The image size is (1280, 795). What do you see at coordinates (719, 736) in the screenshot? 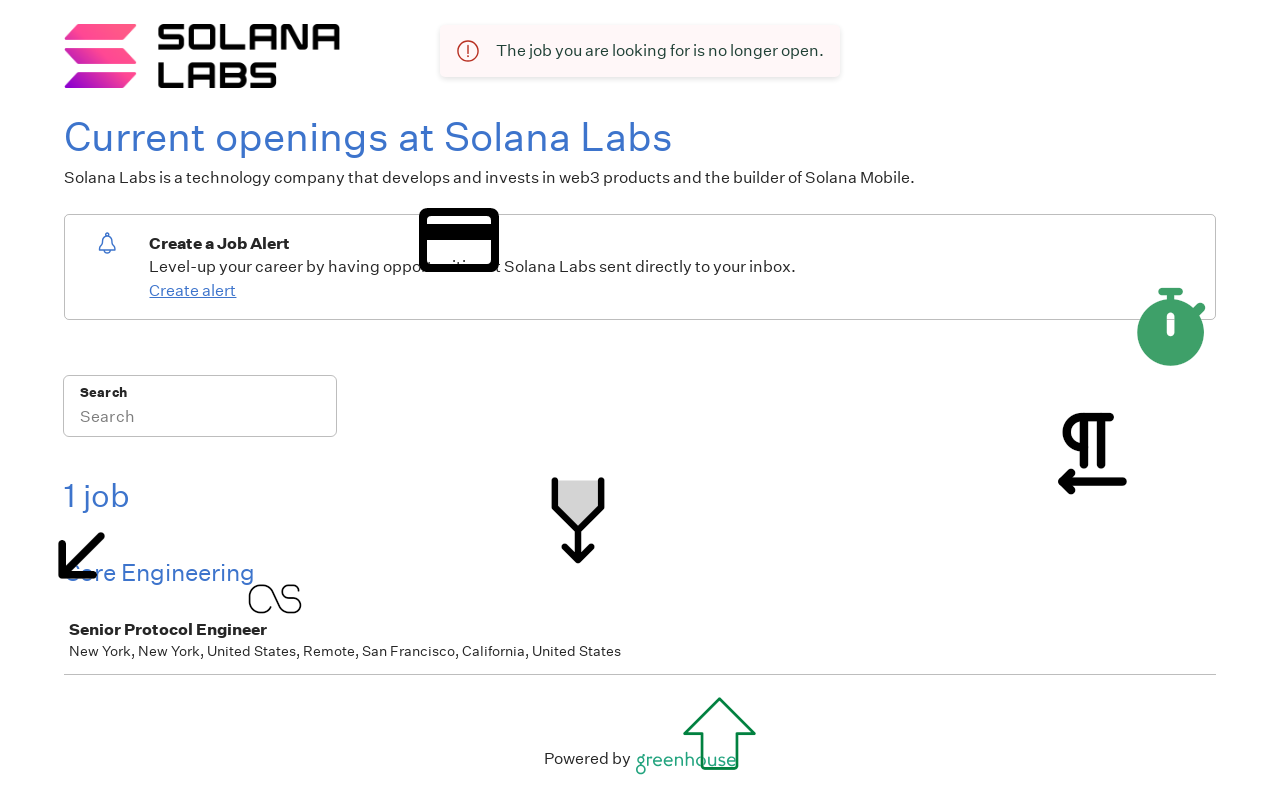
I see `upvote or like content` at bounding box center [719, 736].